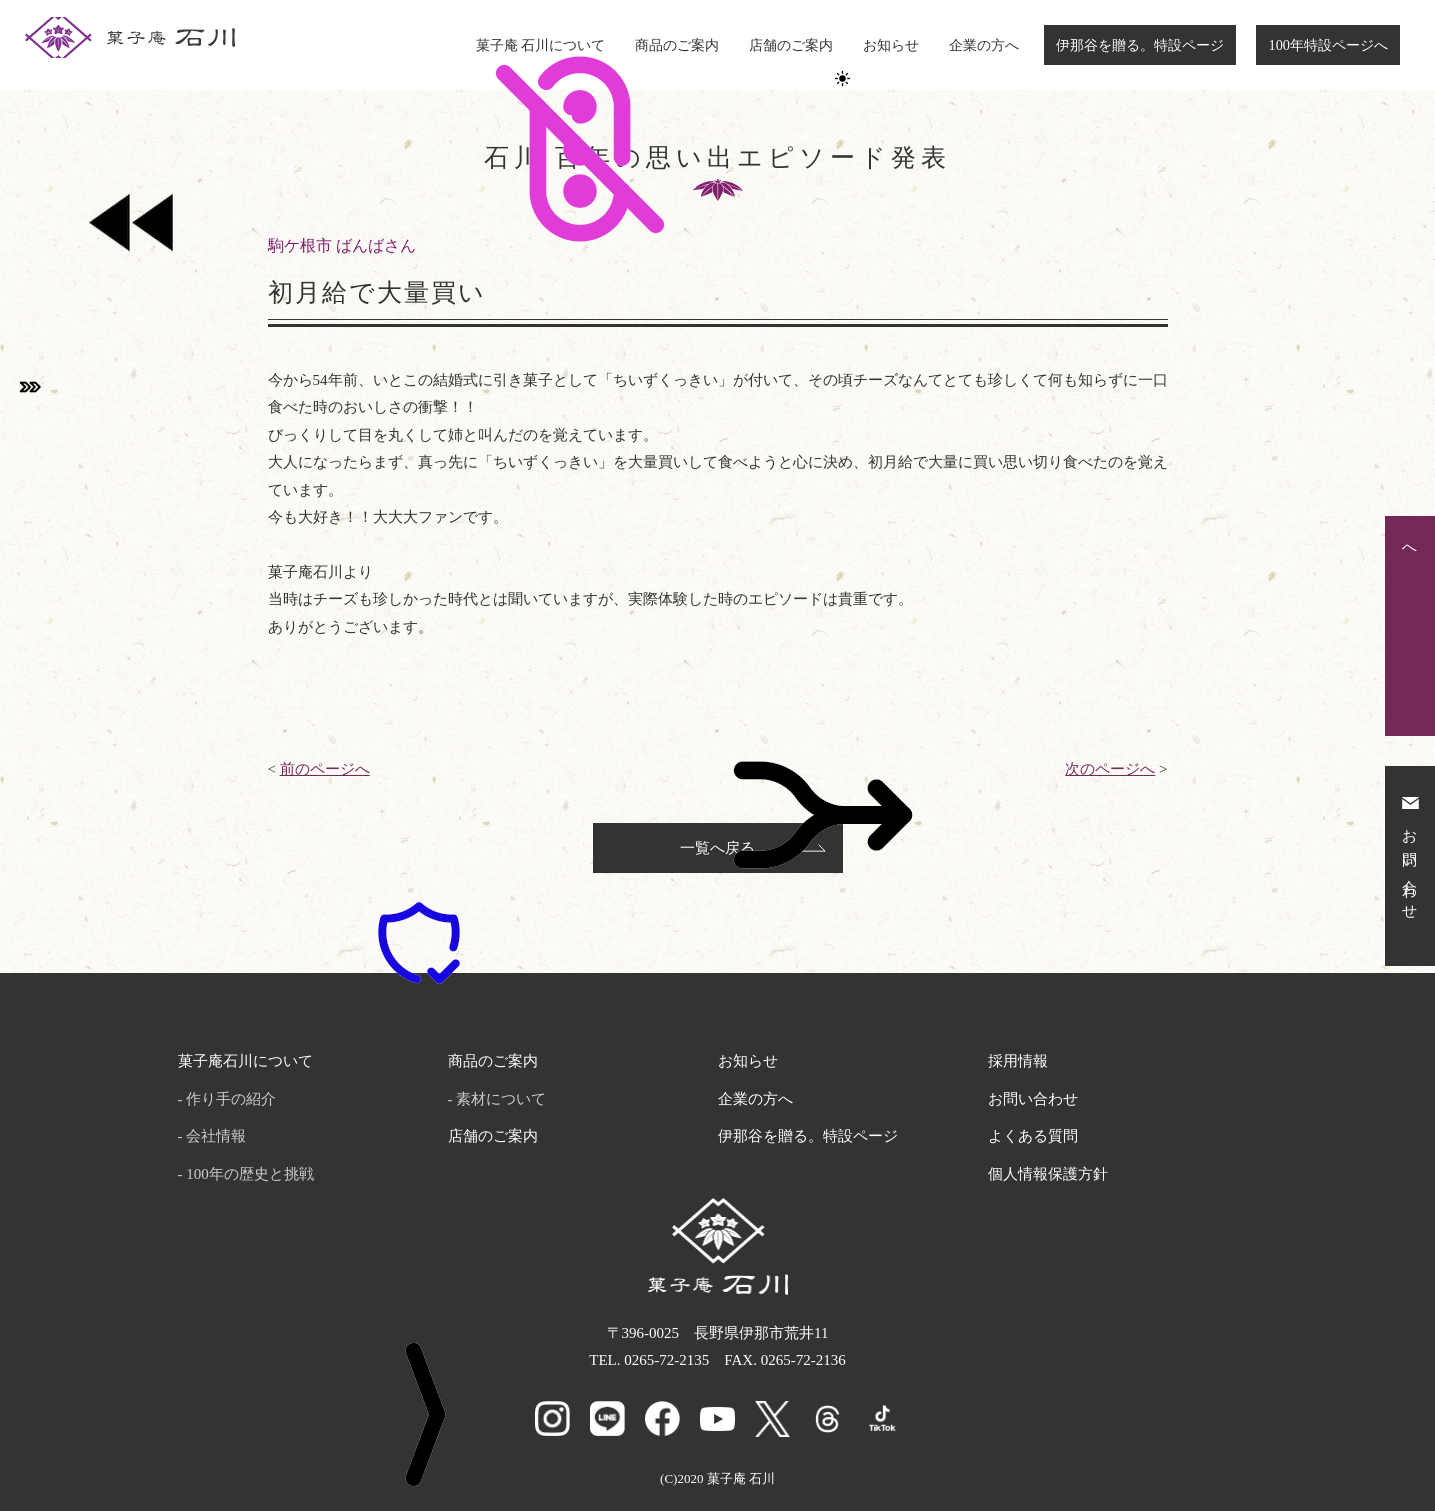 This screenshot has width=1435, height=1511. What do you see at coordinates (30, 387) in the screenshot?
I see `inertia.js framework logo` at bounding box center [30, 387].